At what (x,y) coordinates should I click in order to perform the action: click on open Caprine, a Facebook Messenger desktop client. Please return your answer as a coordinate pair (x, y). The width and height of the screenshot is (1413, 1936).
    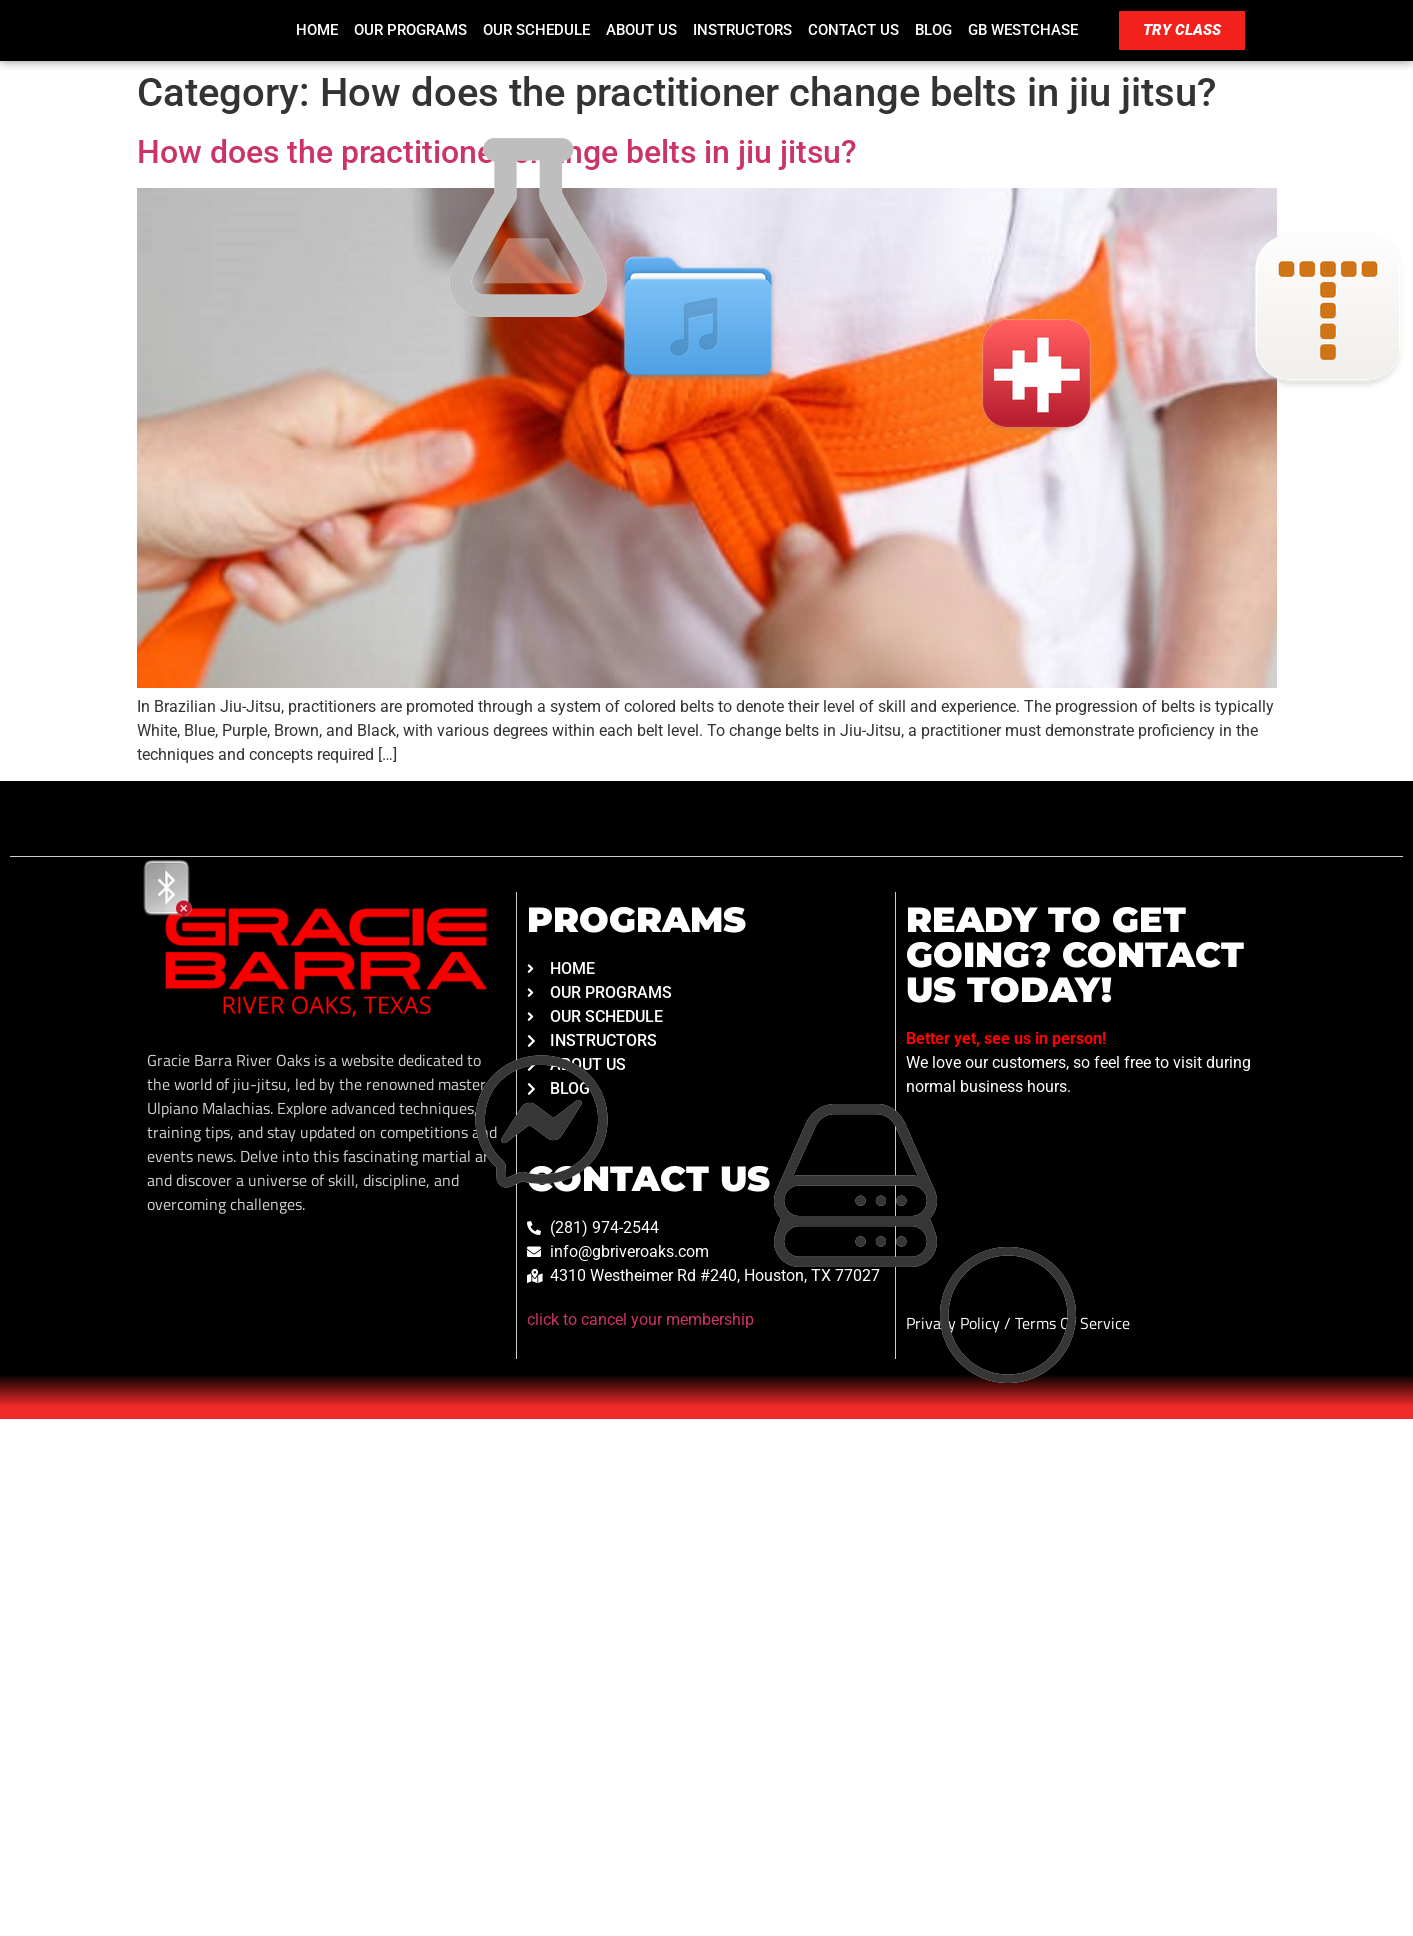
    Looking at the image, I should click on (541, 1121).